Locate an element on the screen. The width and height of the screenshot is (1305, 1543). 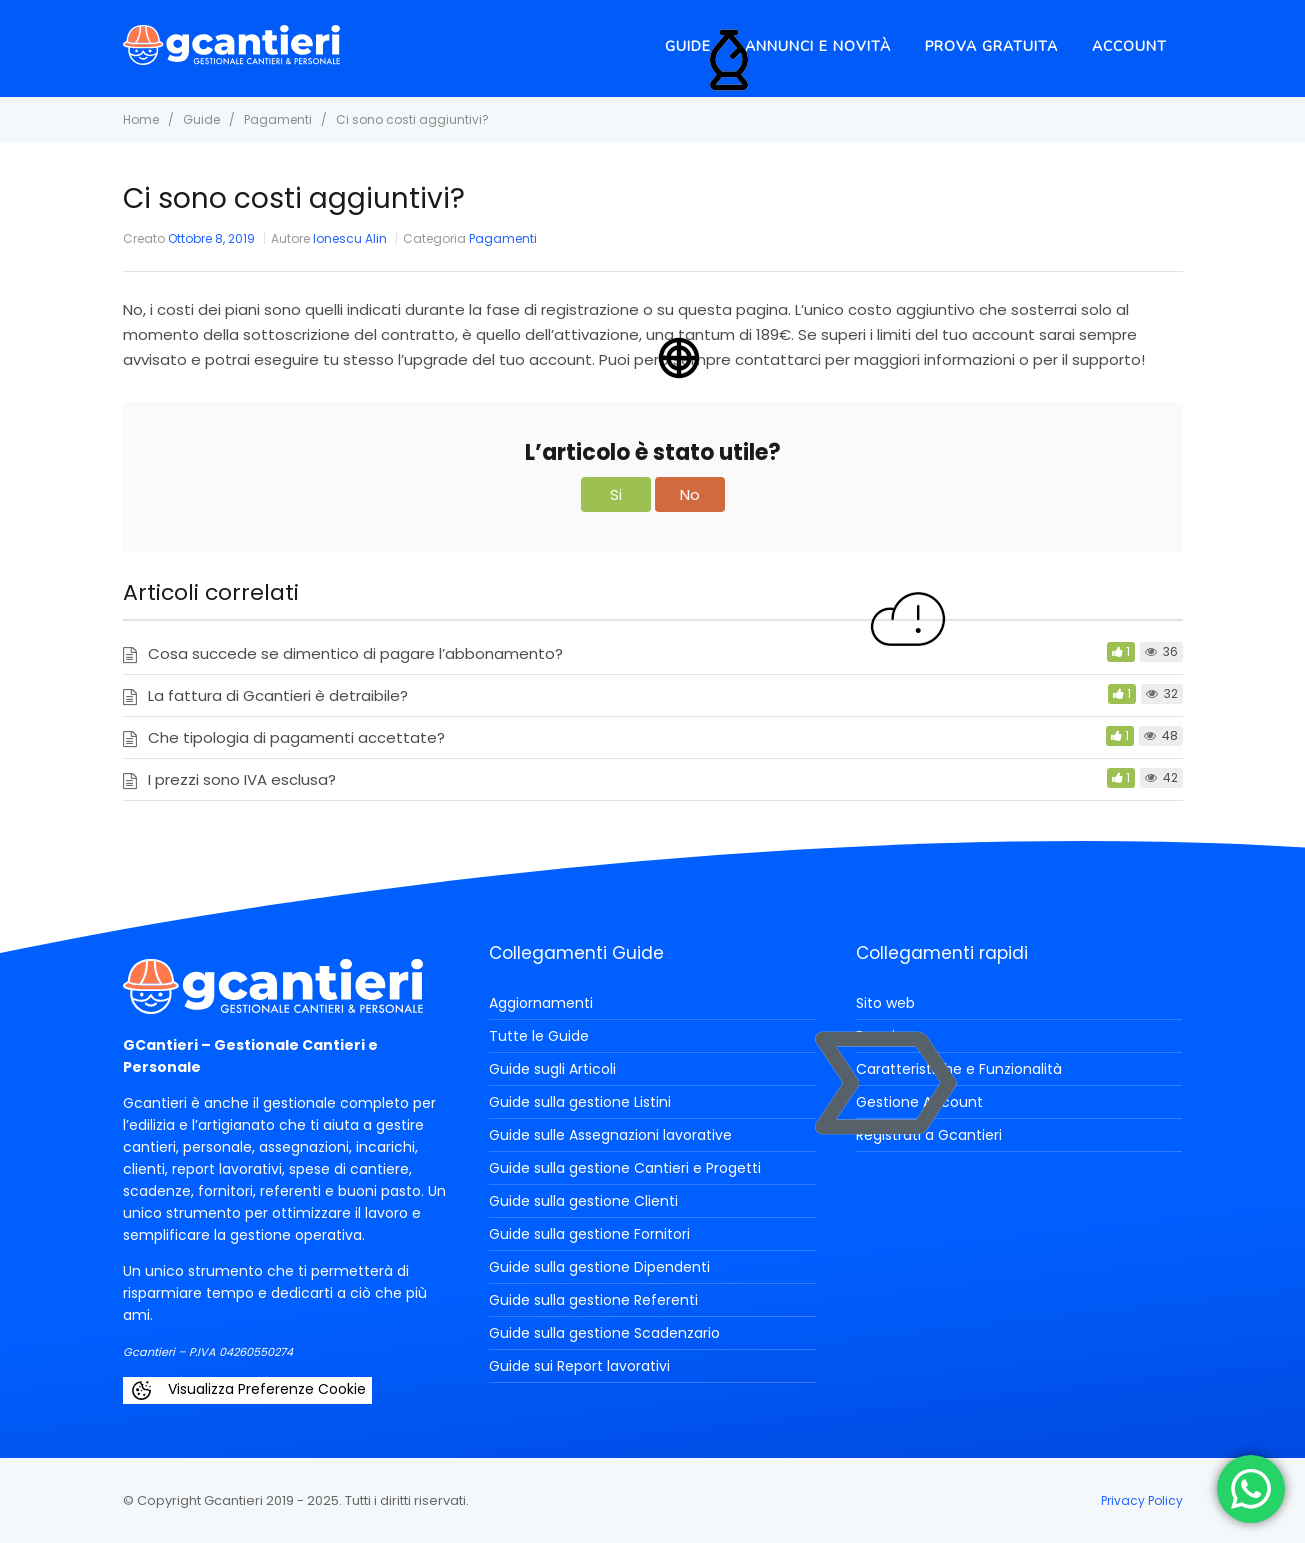
cloud storage warning or alert is located at coordinates (908, 619).